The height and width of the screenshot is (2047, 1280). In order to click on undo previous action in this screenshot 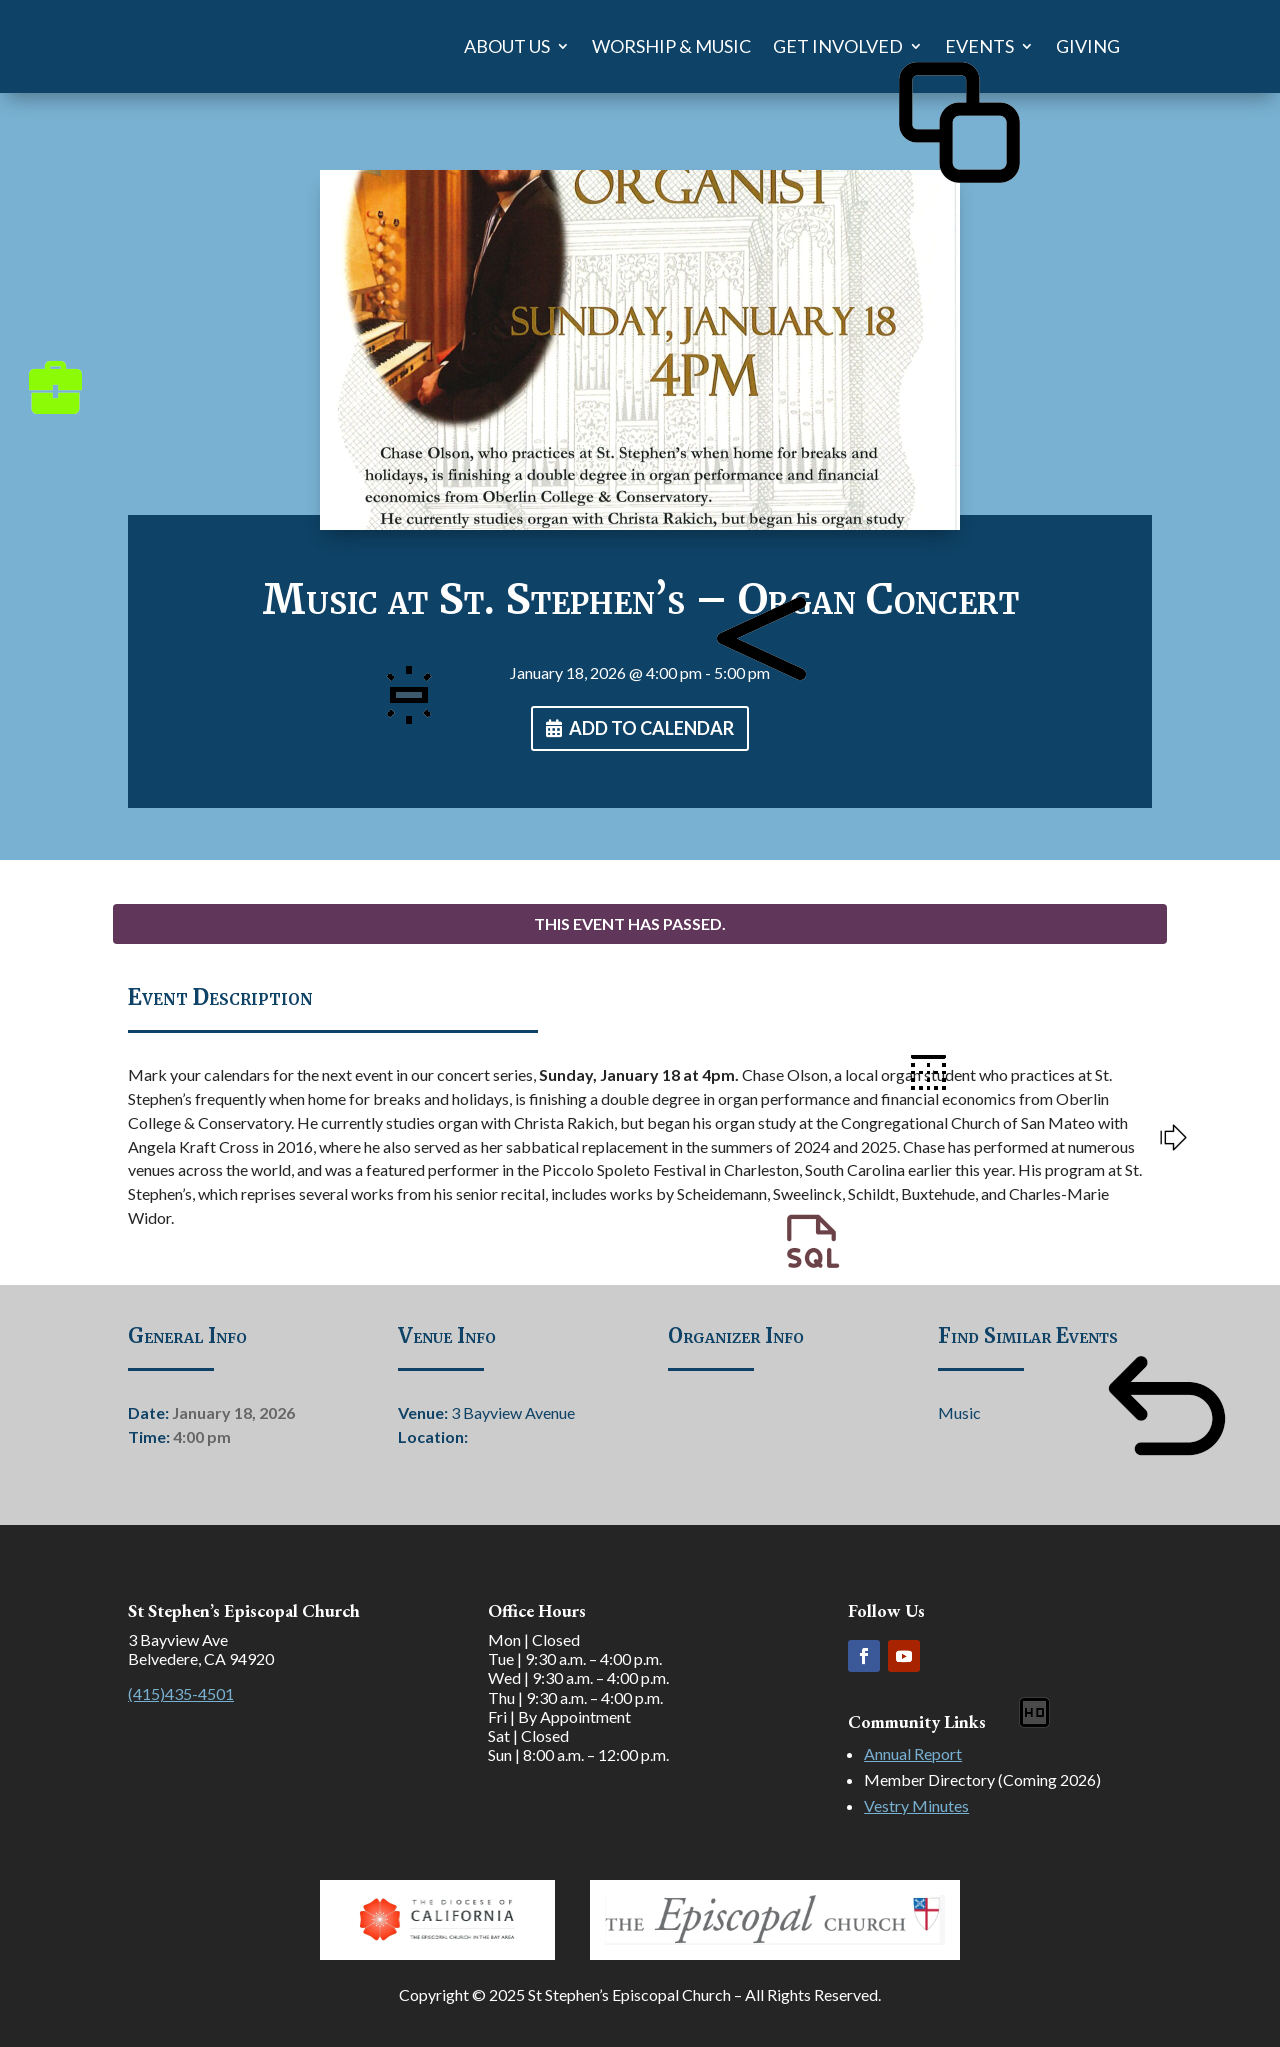, I will do `click(1167, 1410)`.